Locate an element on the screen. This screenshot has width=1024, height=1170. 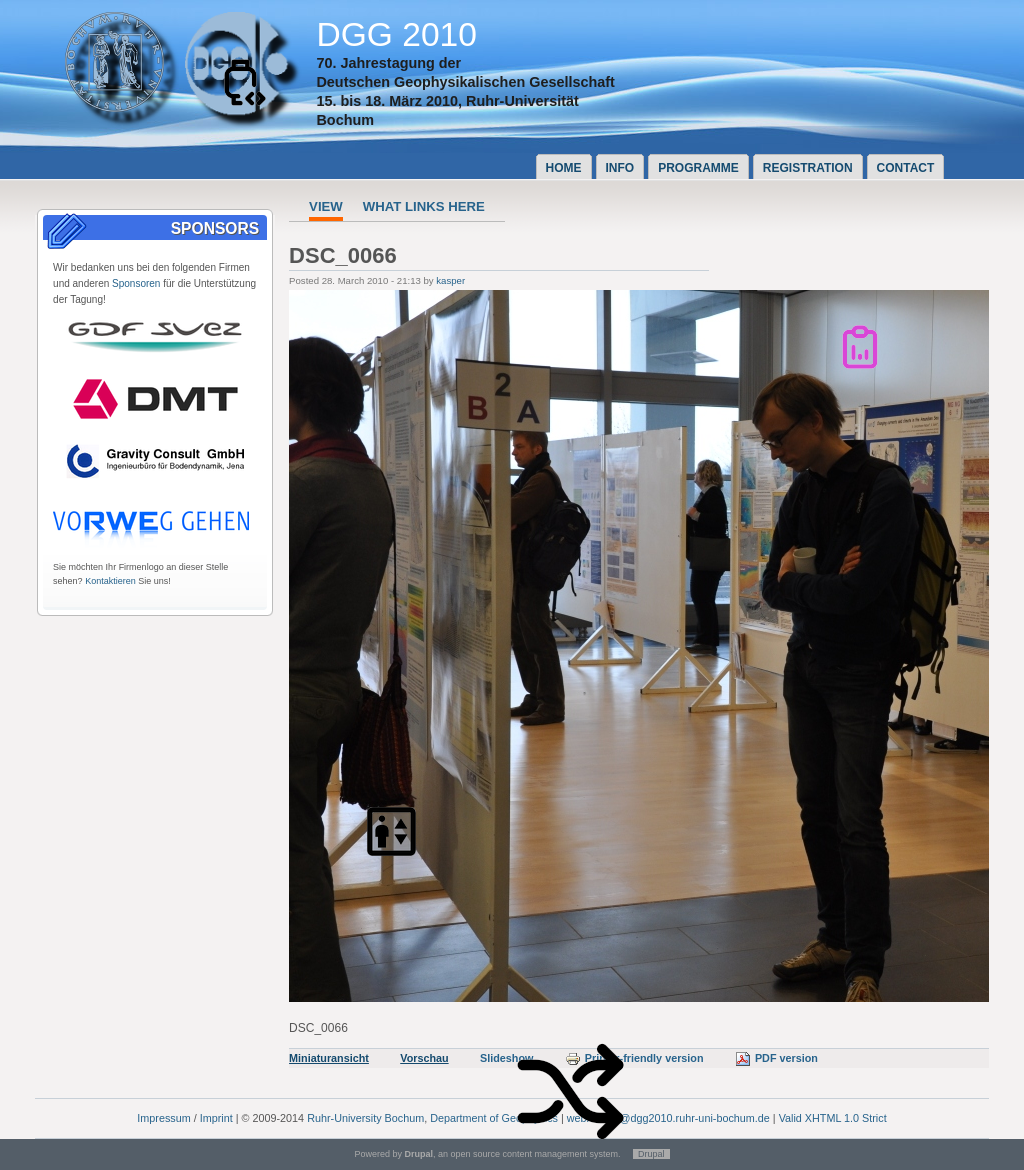
access developer tools for smartwatch is located at coordinates (240, 82).